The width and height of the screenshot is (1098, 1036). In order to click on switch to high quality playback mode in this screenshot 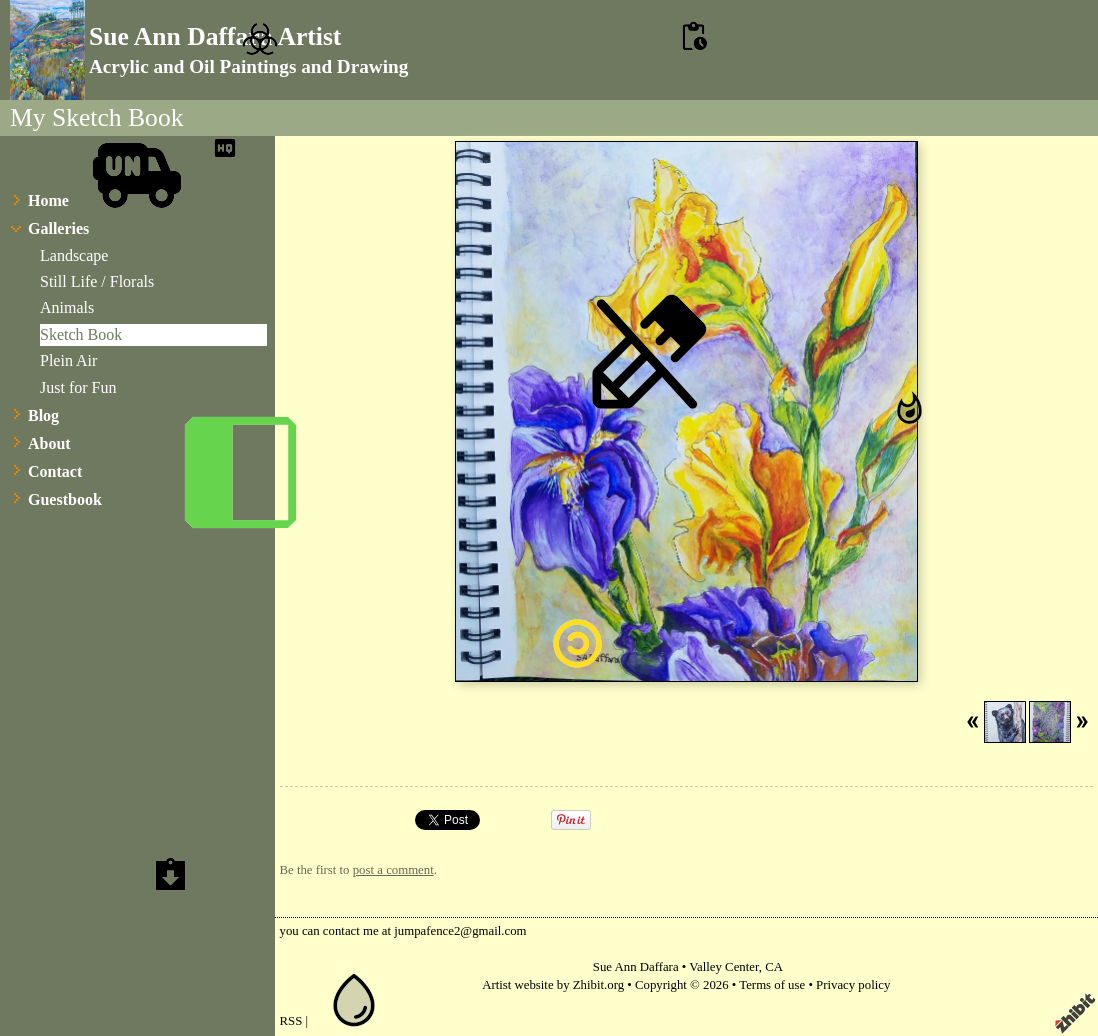, I will do `click(225, 148)`.